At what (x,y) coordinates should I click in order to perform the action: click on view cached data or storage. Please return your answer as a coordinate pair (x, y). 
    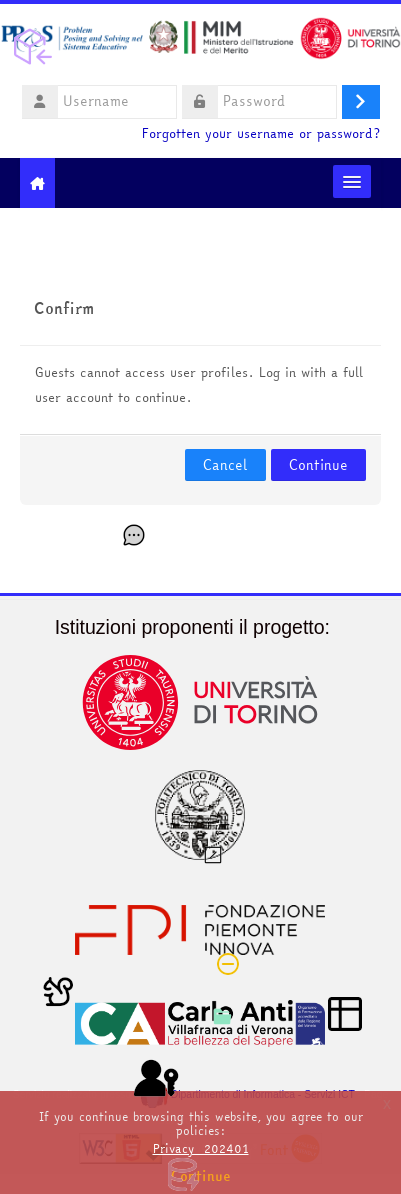
    Looking at the image, I should click on (182, 1174).